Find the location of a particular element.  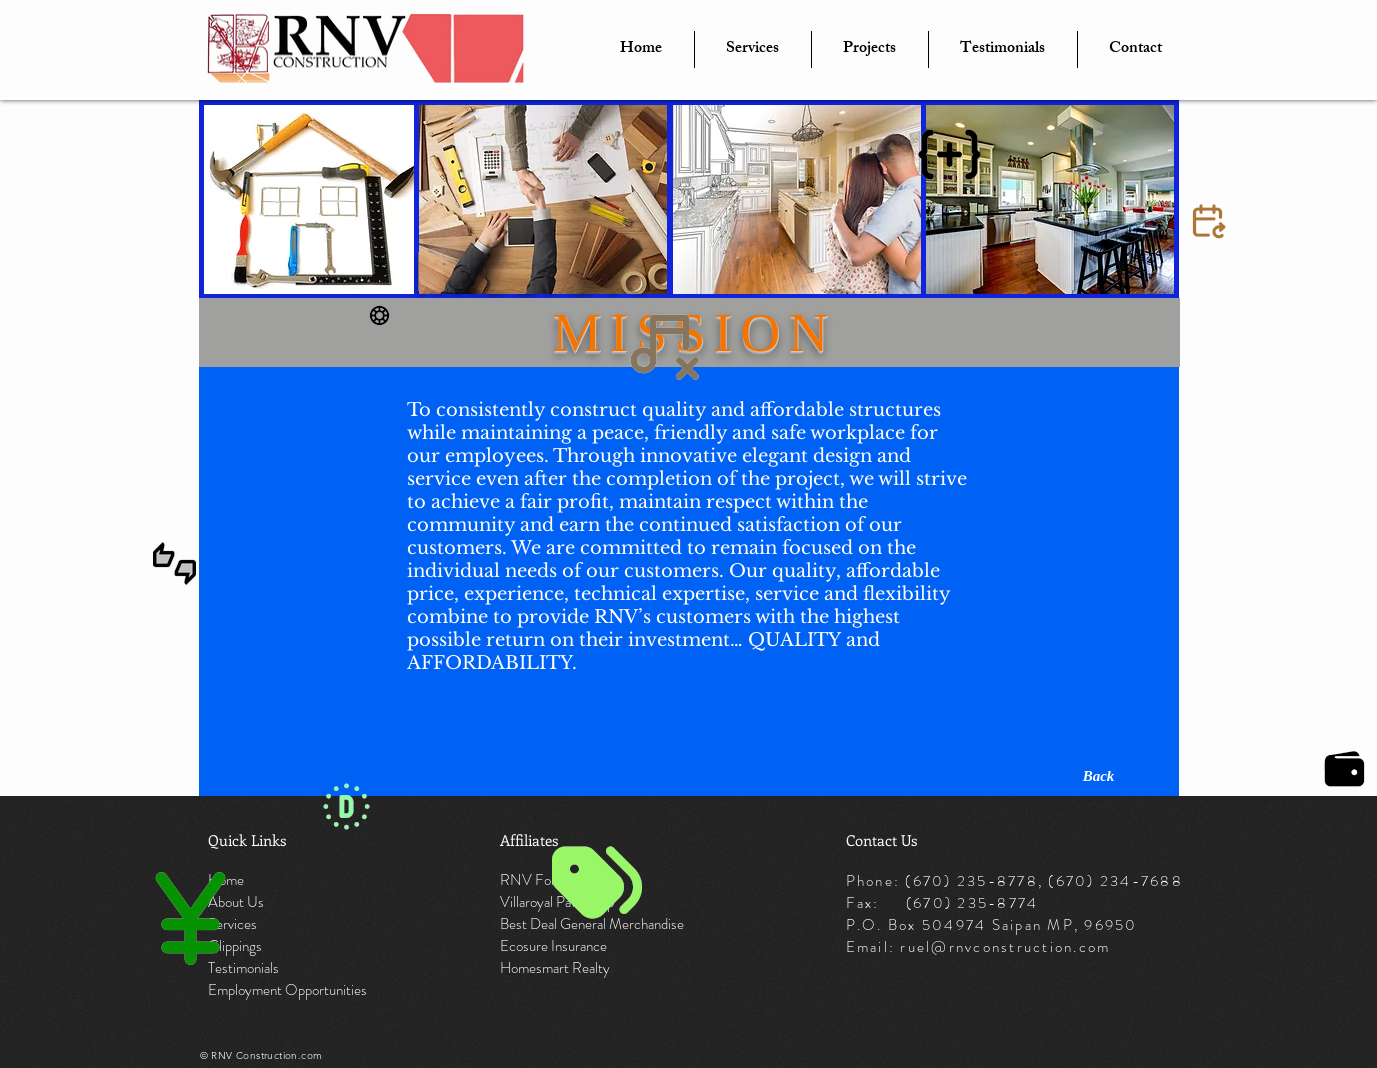

access your wallet or payment methods is located at coordinates (1344, 769).